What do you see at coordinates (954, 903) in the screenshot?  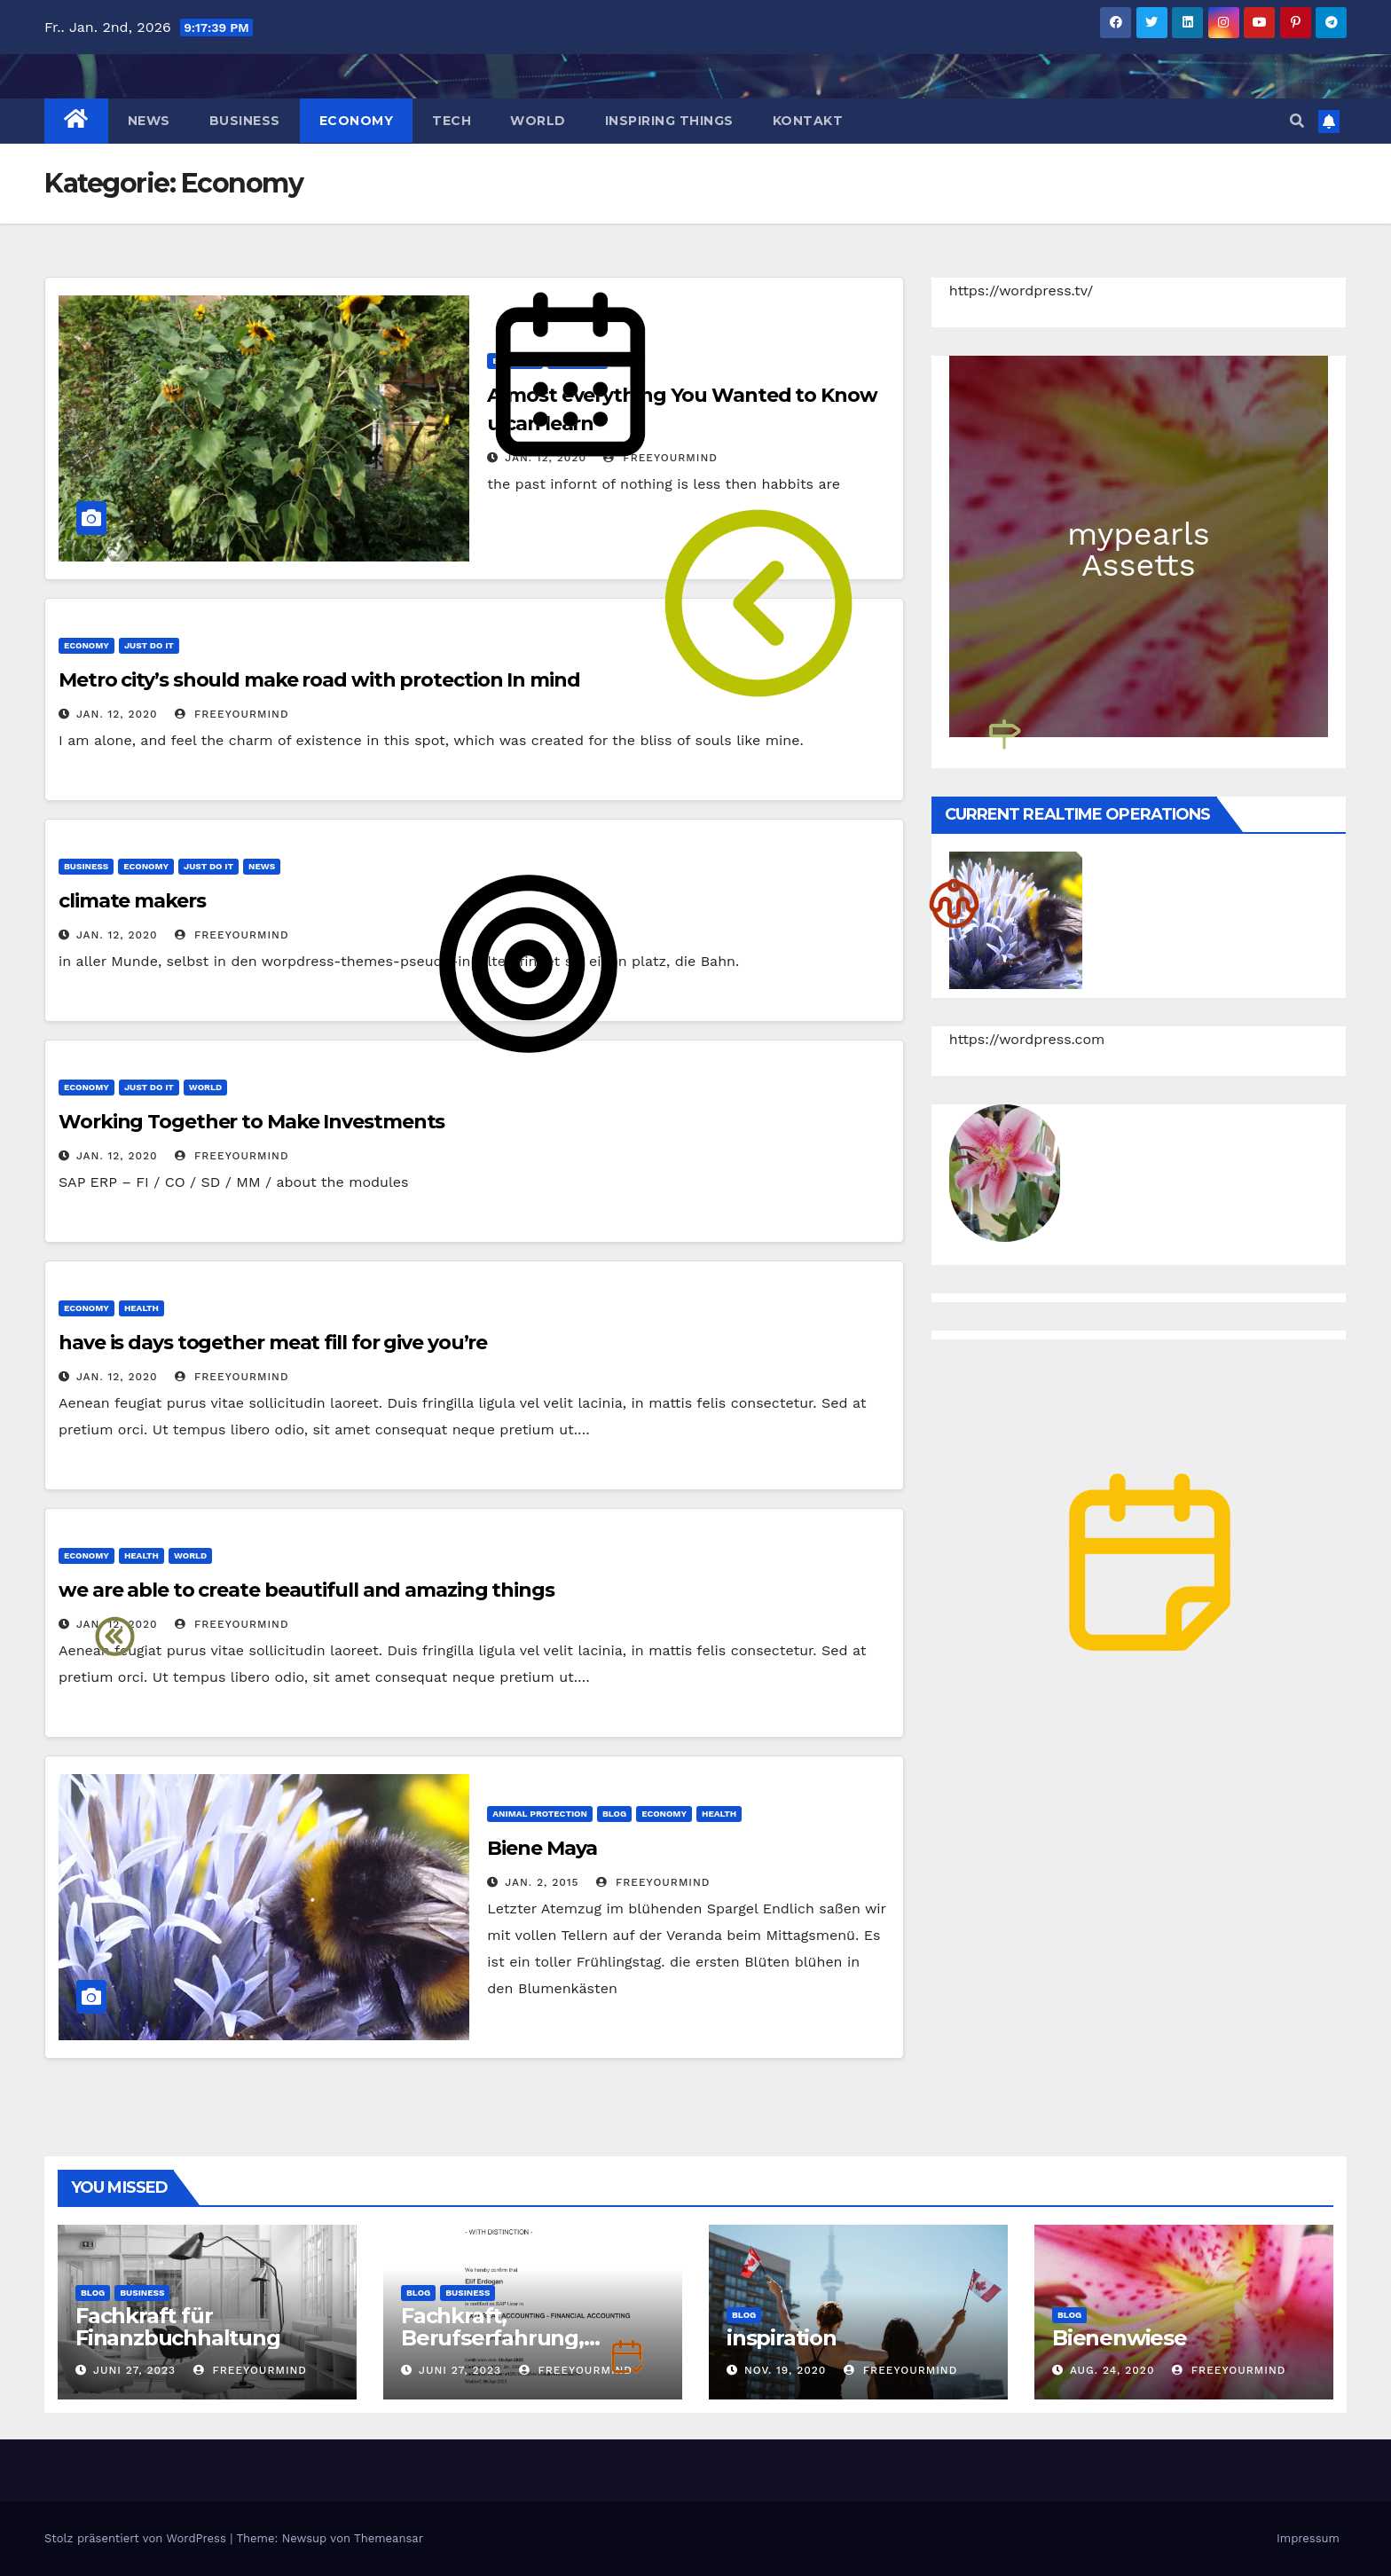 I see `view dessert menu options` at bounding box center [954, 903].